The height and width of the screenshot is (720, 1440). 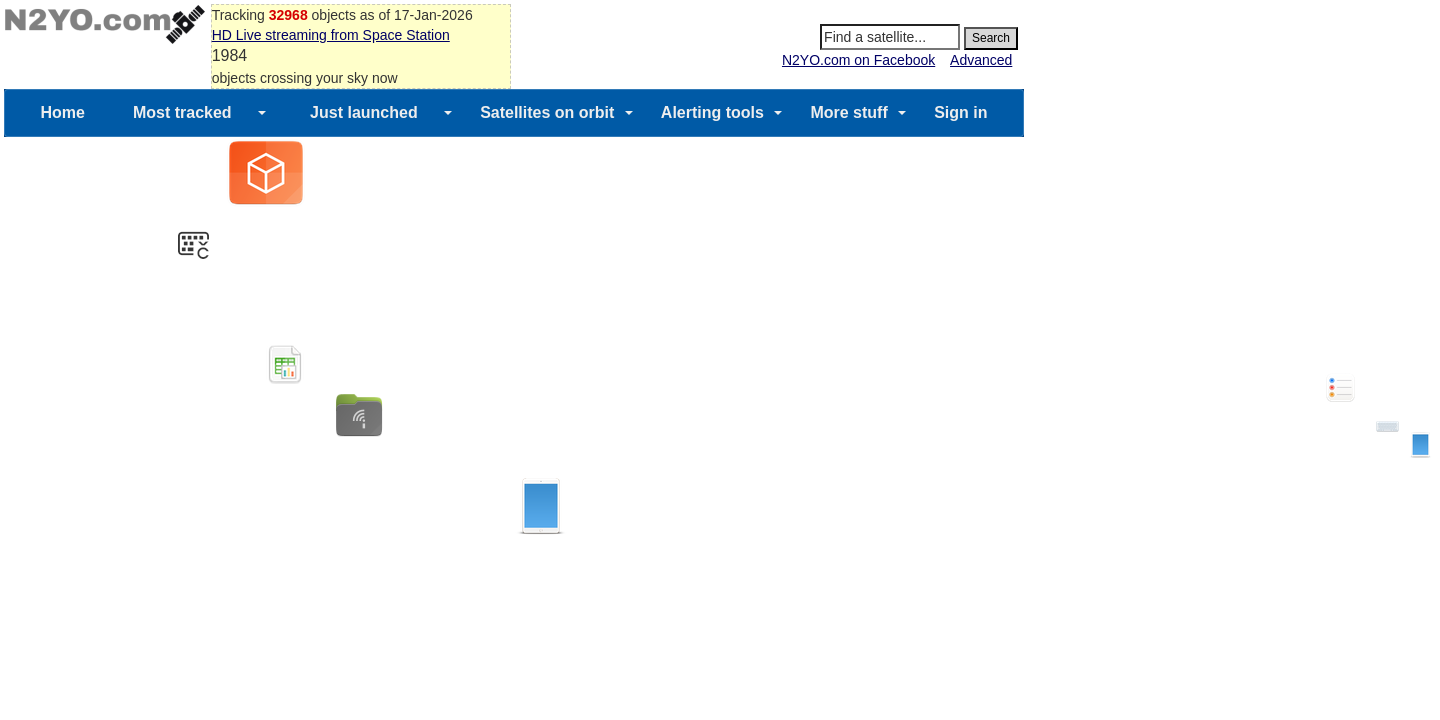 What do you see at coordinates (541, 501) in the screenshot?
I see `iPad Mini 3 device with cellular connectivity` at bounding box center [541, 501].